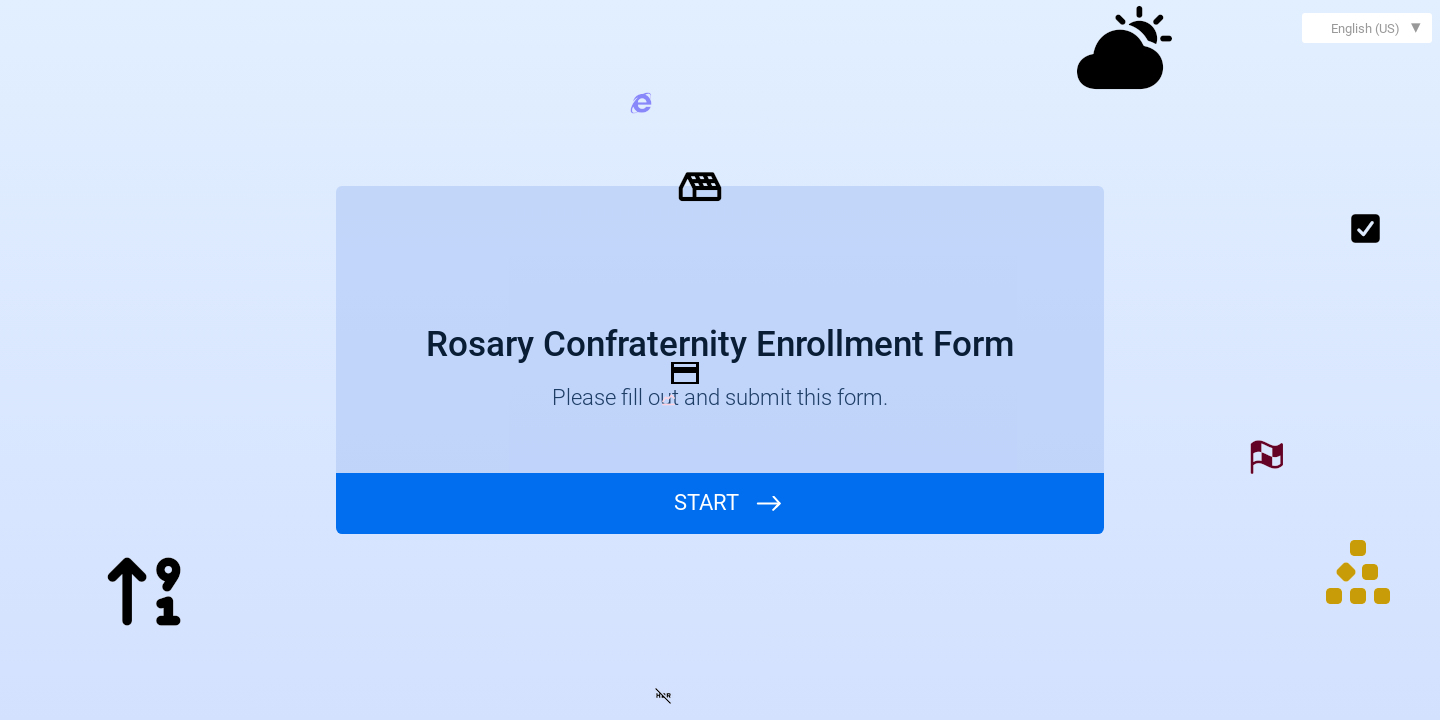 This screenshot has width=1440, height=720. What do you see at coordinates (1124, 47) in the screenshot?
I see `indicates partly cloudy weather conditions` at bounding box center [1124, 47].